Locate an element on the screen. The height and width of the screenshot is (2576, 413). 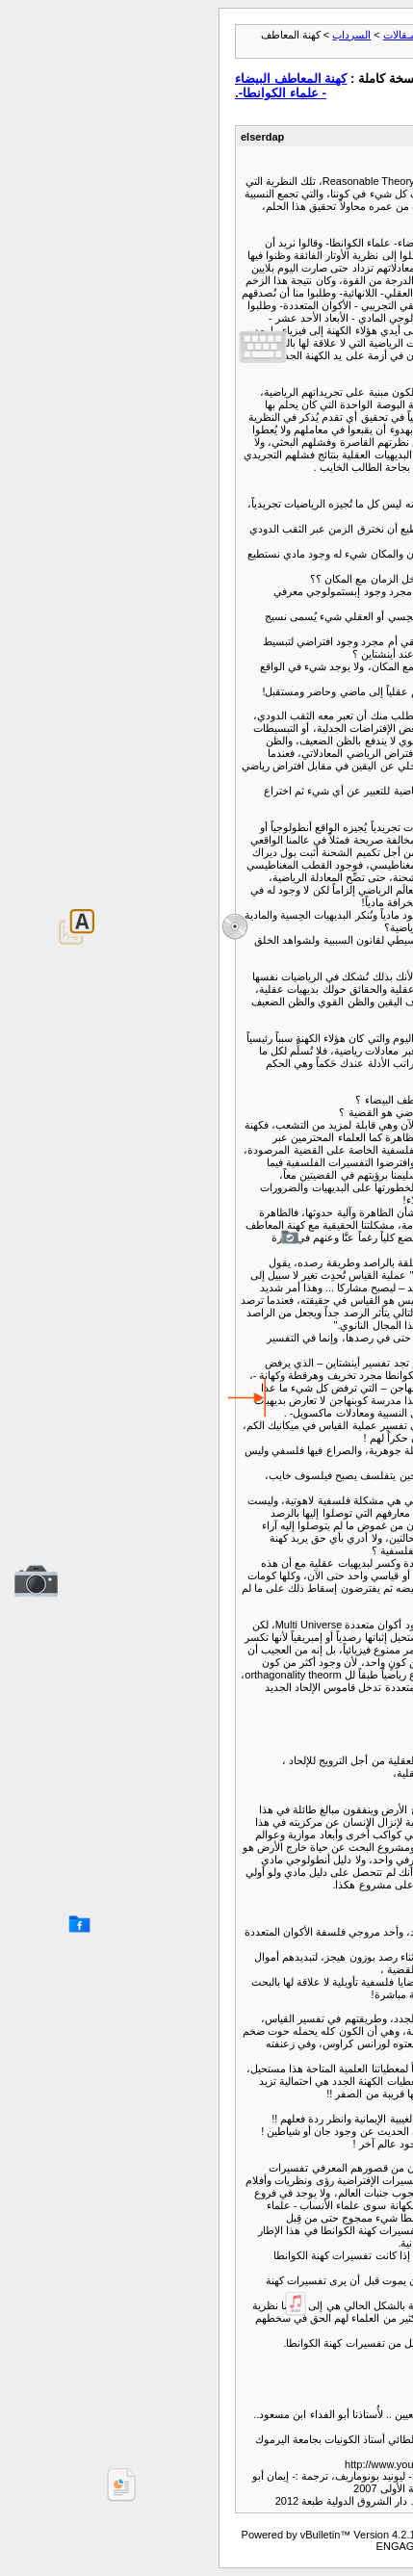
a wav audio file is located at coordinates (296, 2303).